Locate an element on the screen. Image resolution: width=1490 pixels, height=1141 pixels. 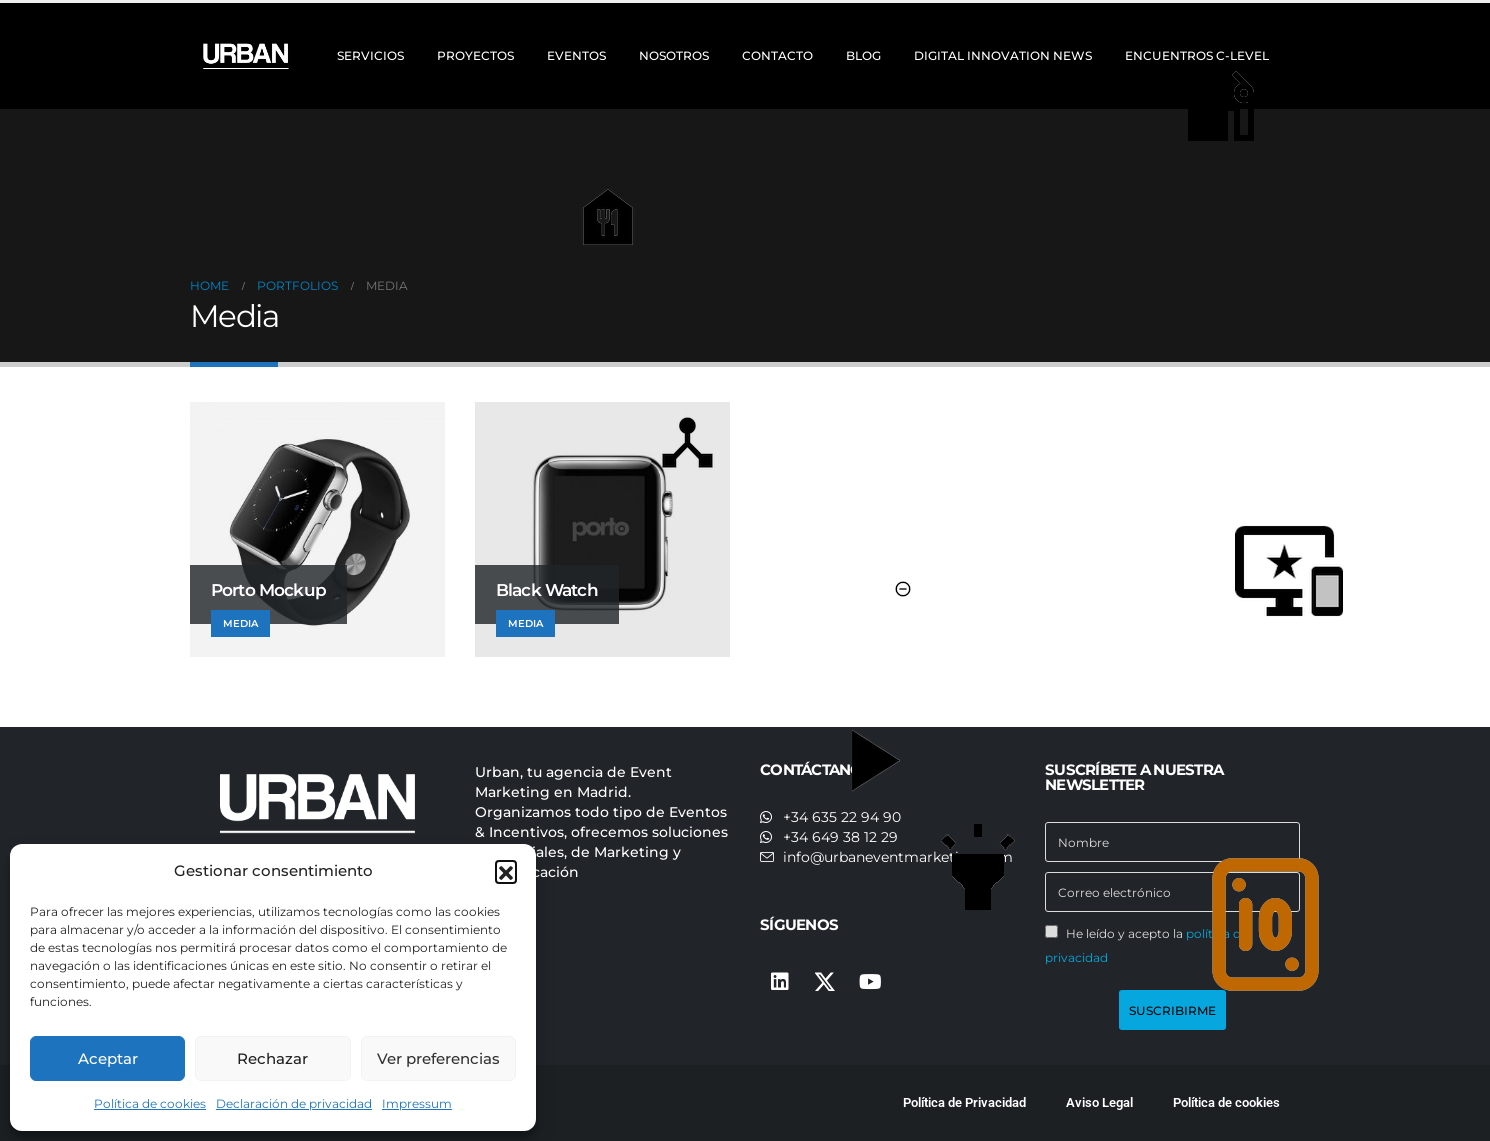
start media playback is located at coordinates (869, 760).